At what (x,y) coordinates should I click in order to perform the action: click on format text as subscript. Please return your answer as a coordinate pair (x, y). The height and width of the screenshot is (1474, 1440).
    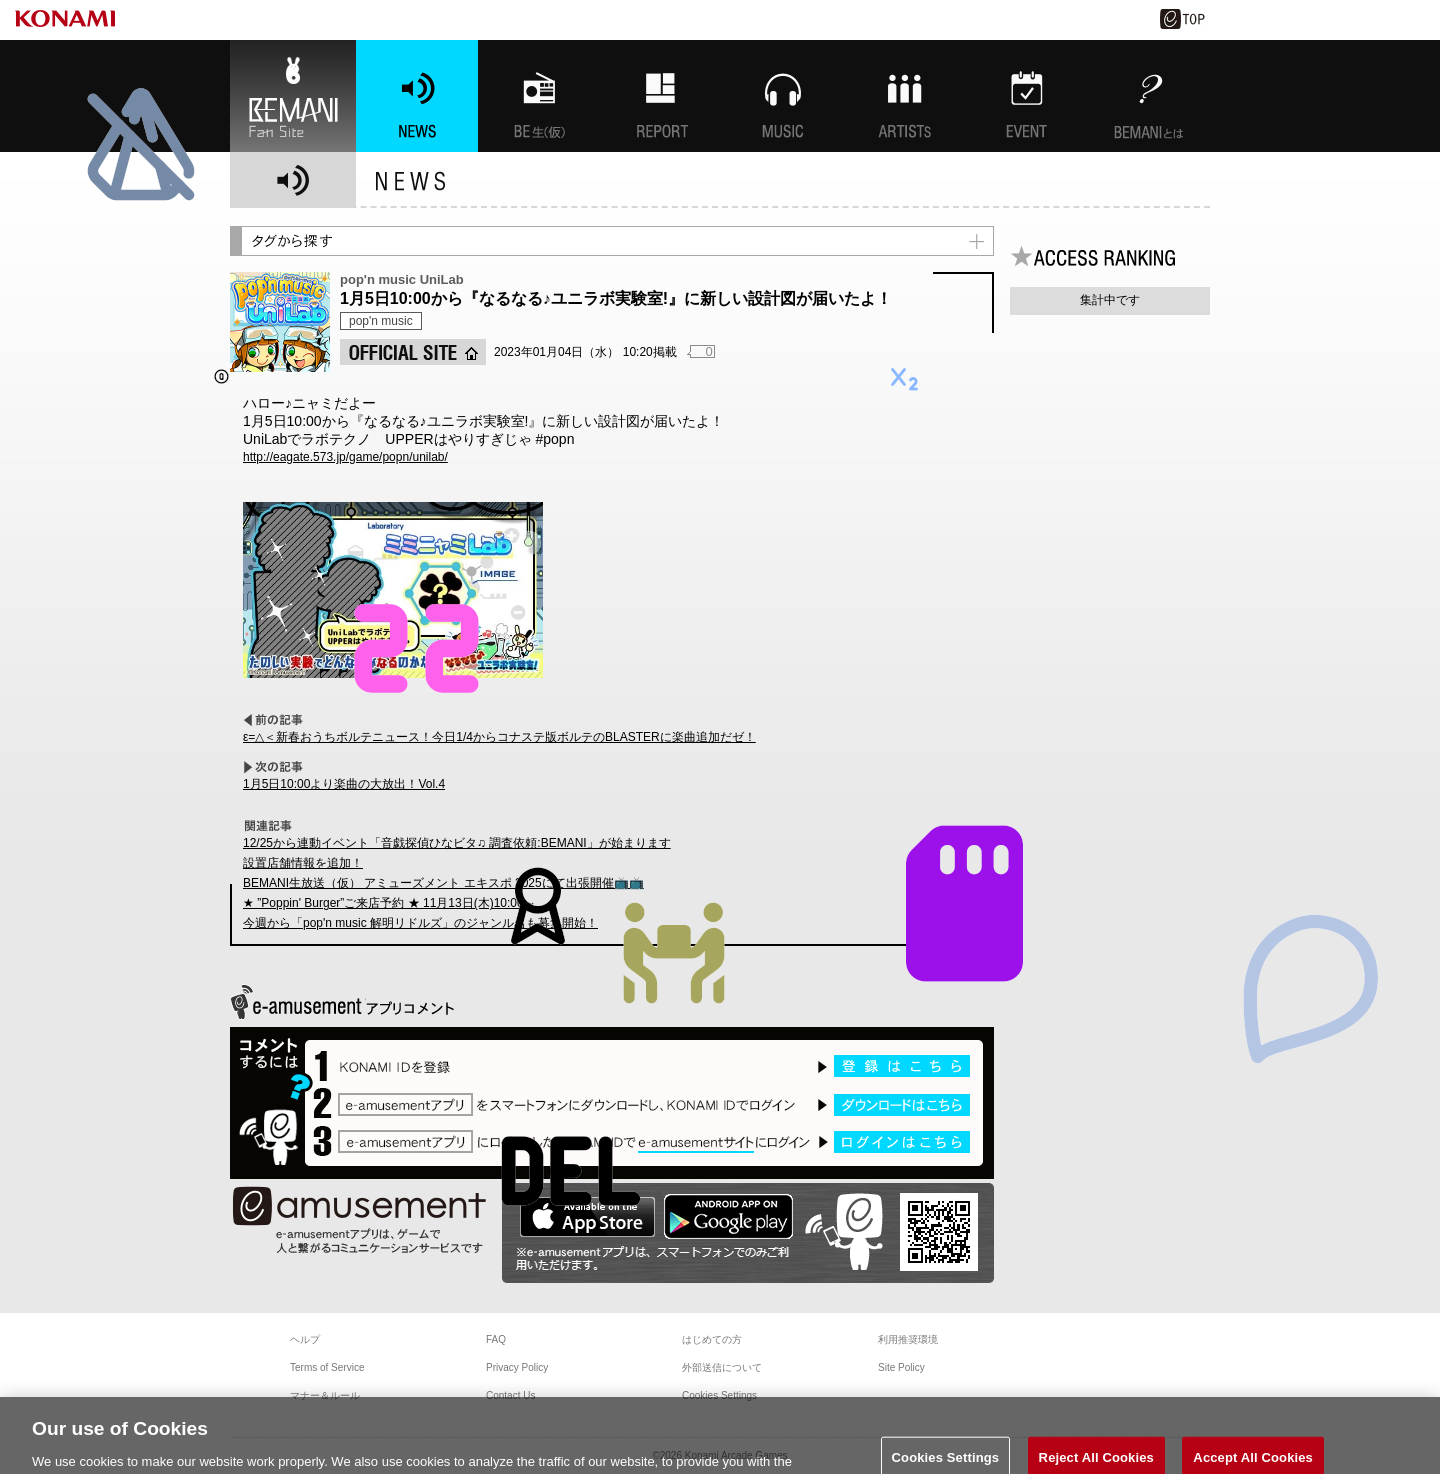
    Looking at the image, I should click on (903, 377).